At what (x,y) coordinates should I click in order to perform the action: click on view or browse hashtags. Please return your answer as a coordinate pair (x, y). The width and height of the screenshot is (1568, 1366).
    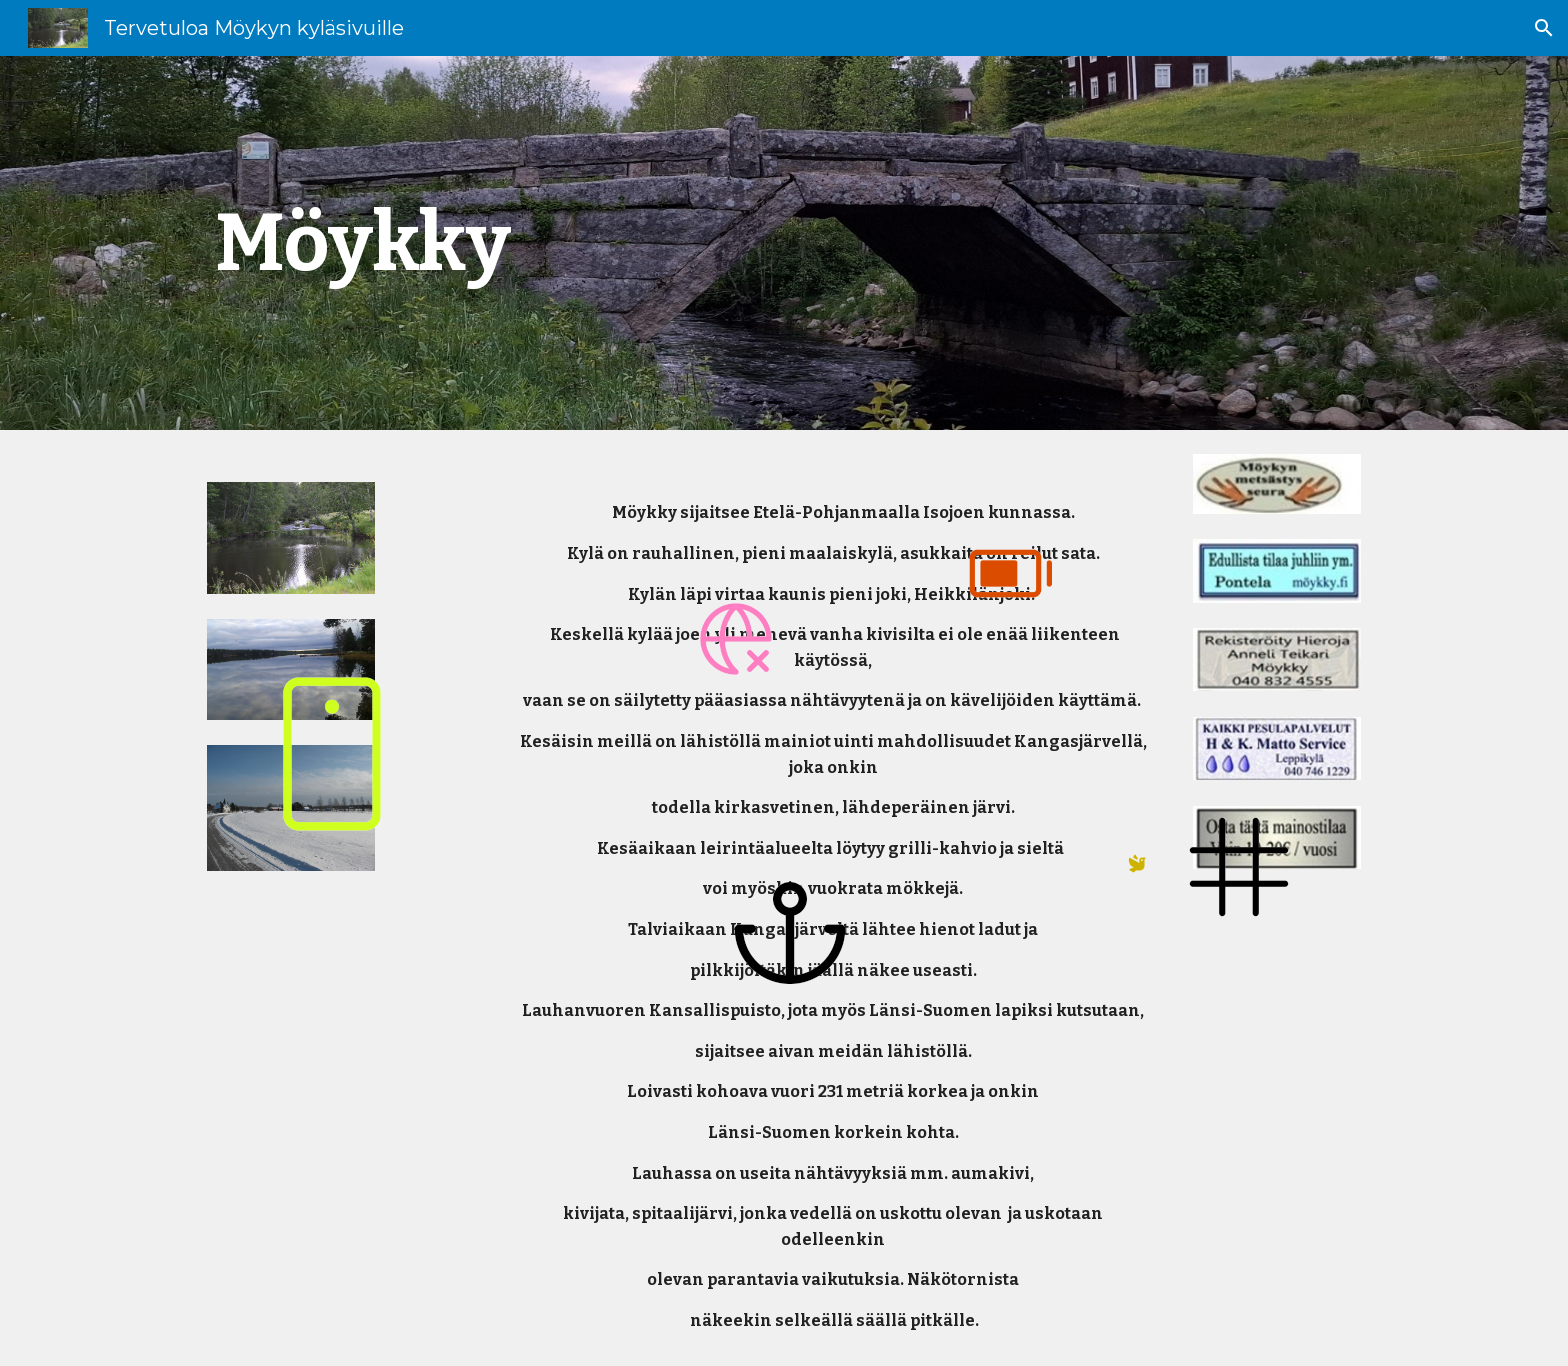
    Looking at the image, I should click on (1239, 867).